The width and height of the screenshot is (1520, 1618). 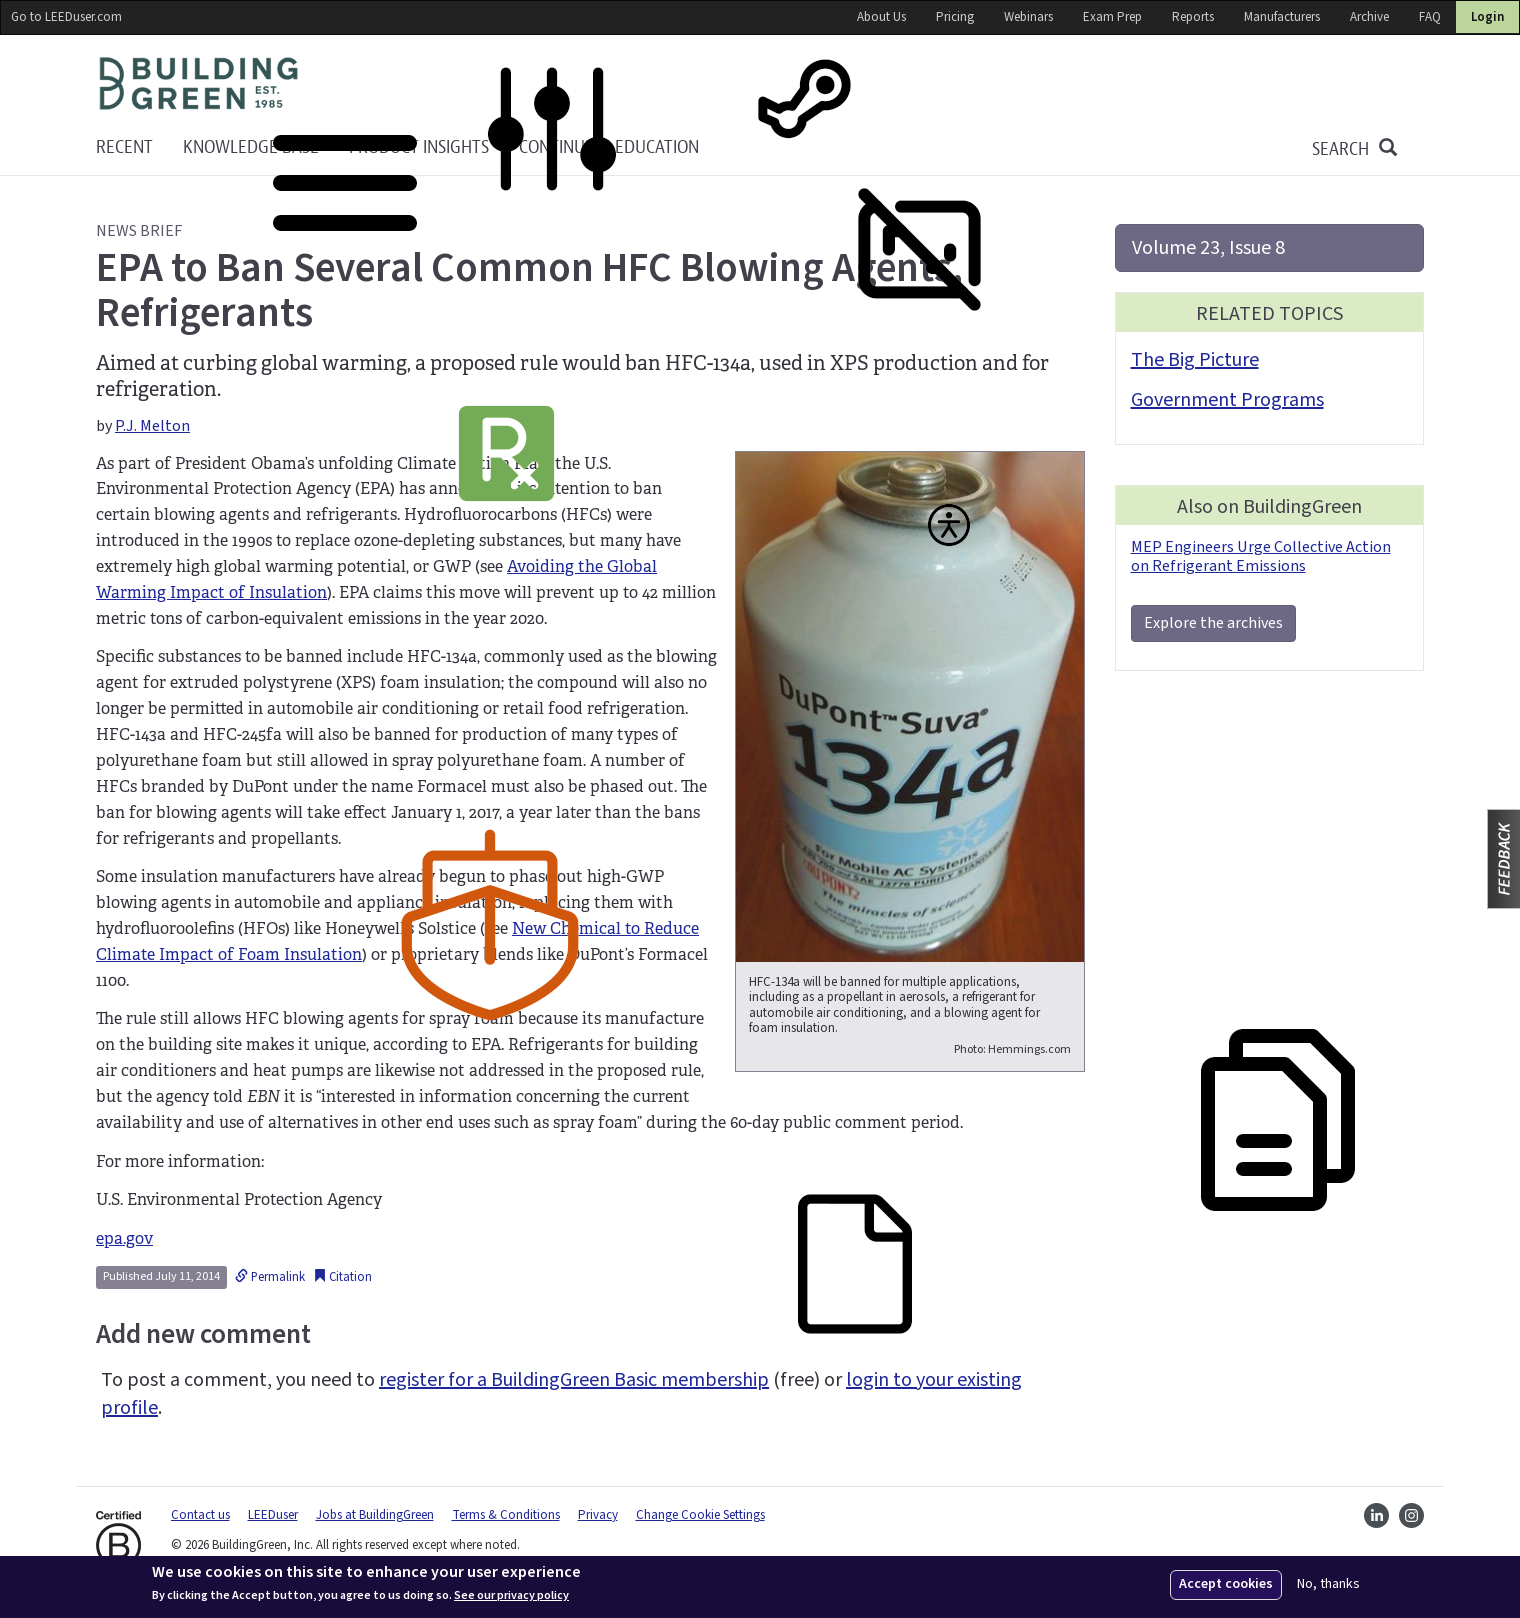 What do you see at coordinates (1278, 1120) in the screenshot?
I see `view all files` at bounding box center [1278, 1120].